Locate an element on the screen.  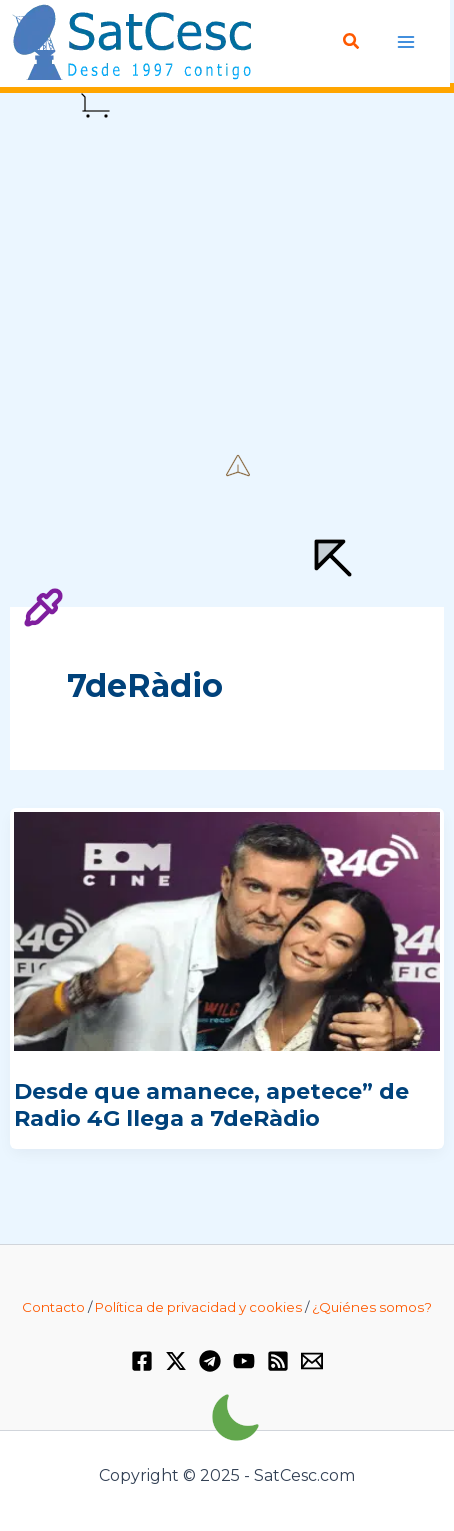
send a message is located at coordinates (238, 466).